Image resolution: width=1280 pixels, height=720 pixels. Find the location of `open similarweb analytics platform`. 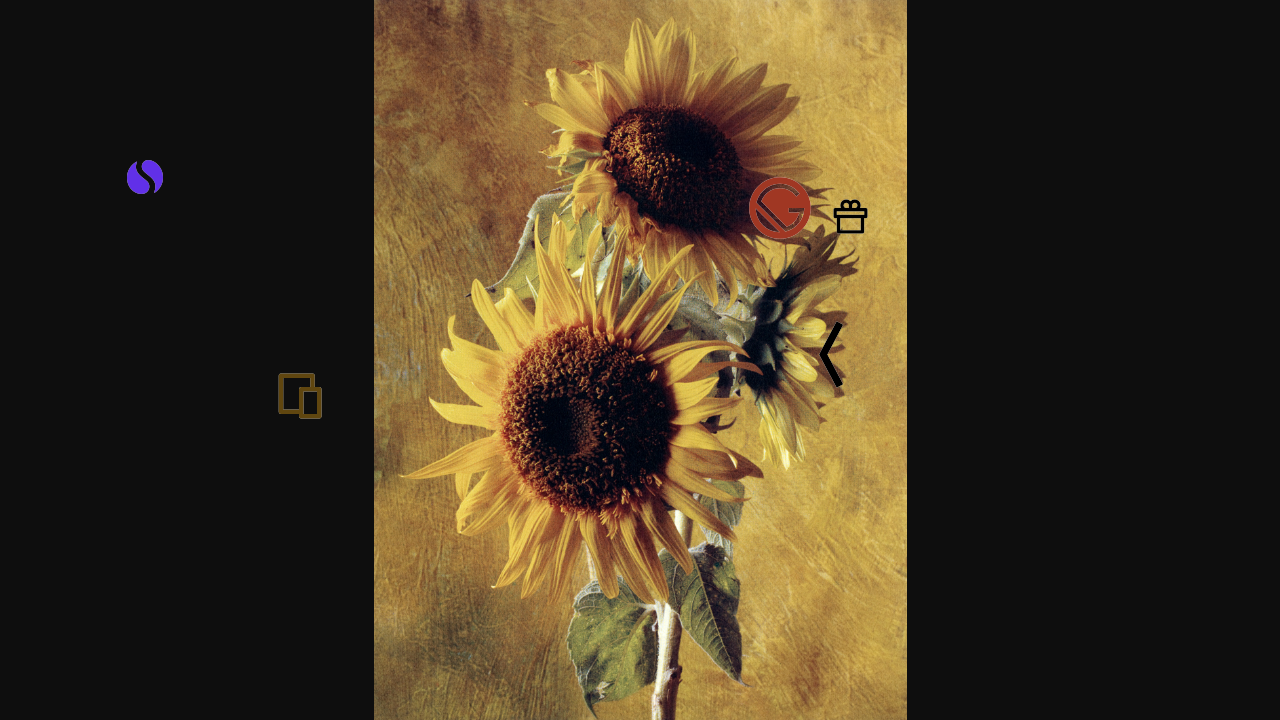

open similarweb analytics platform is located at coordinates (145, 177).